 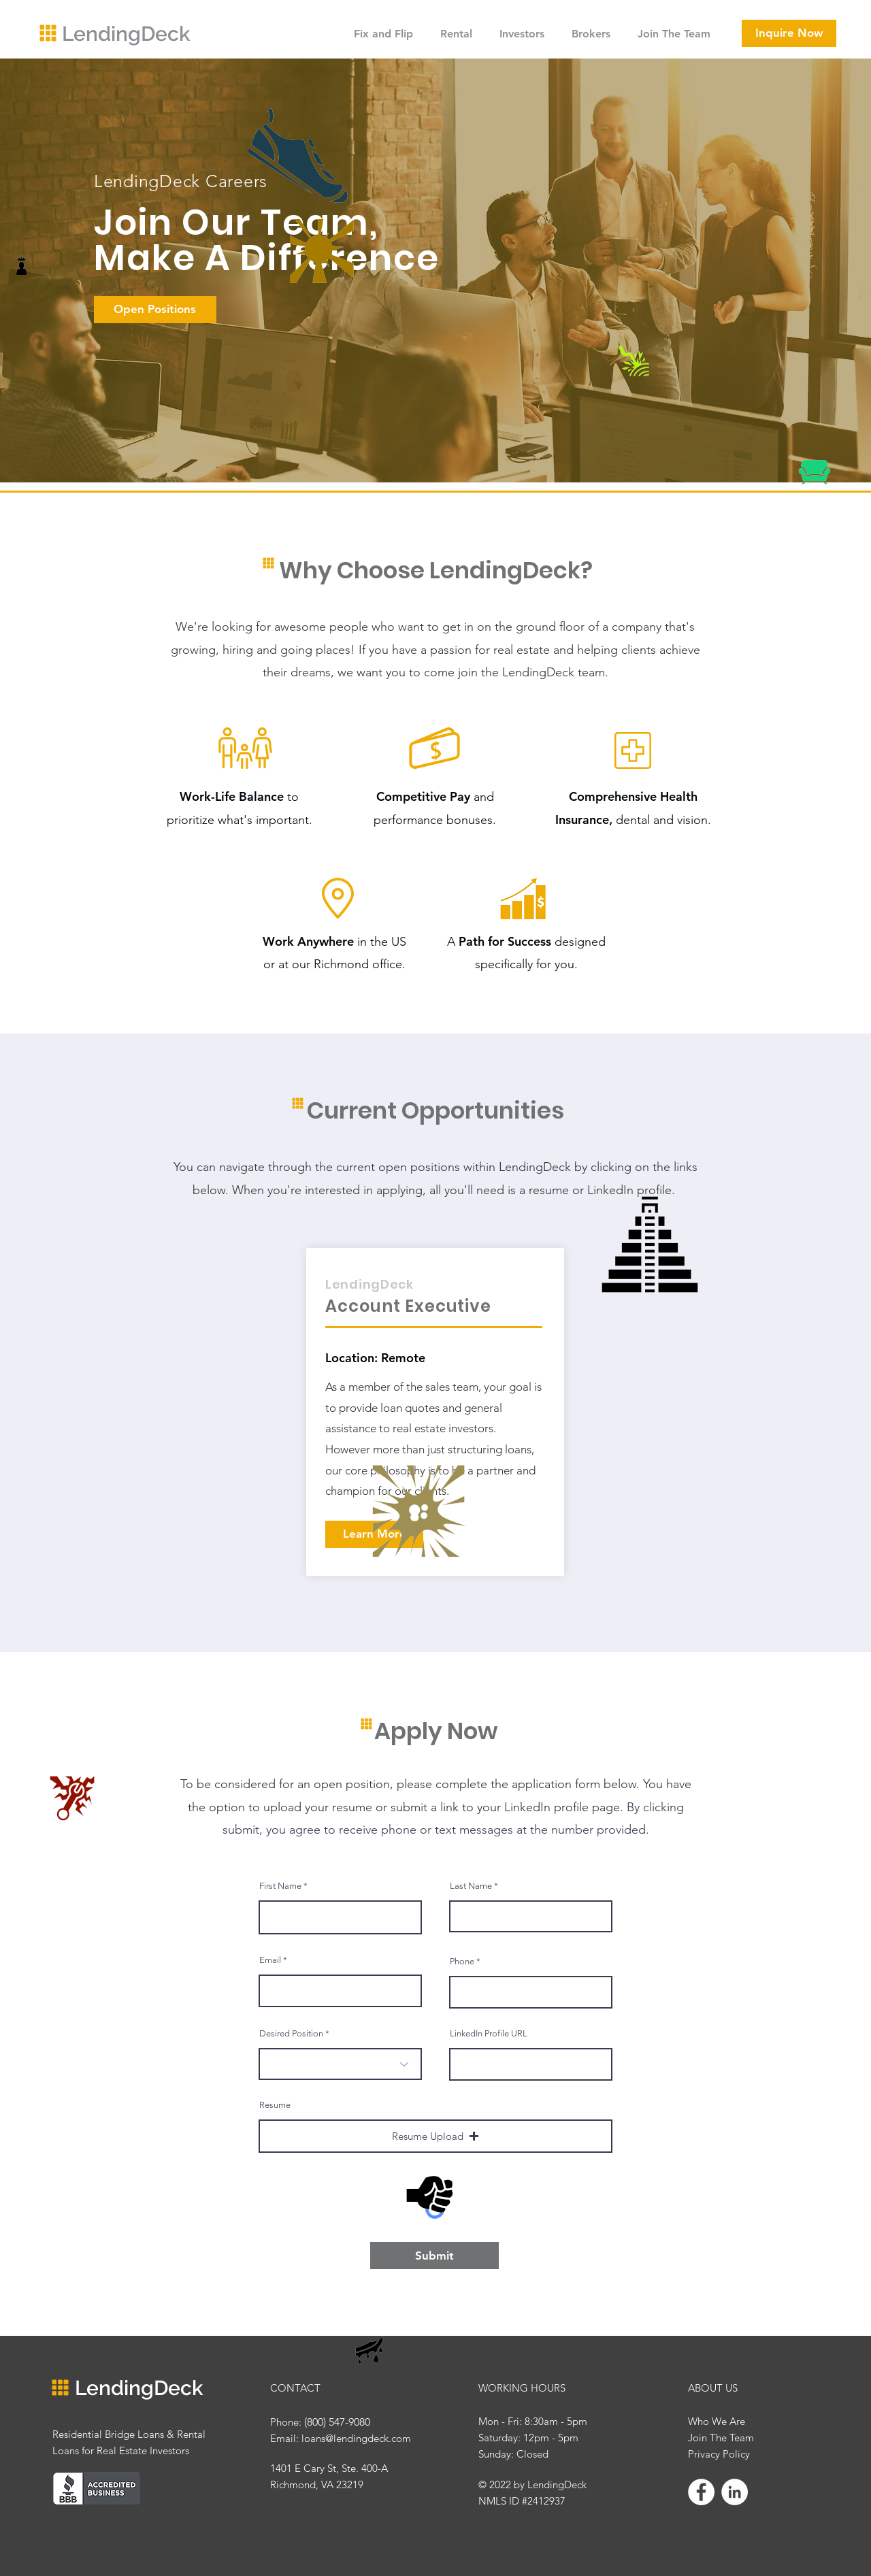 What do you see at coordinates (369, 2349) in the screenshot?
I see `indicates a critical hit or bleeding damage effect` at bounding box center [369, 2349].